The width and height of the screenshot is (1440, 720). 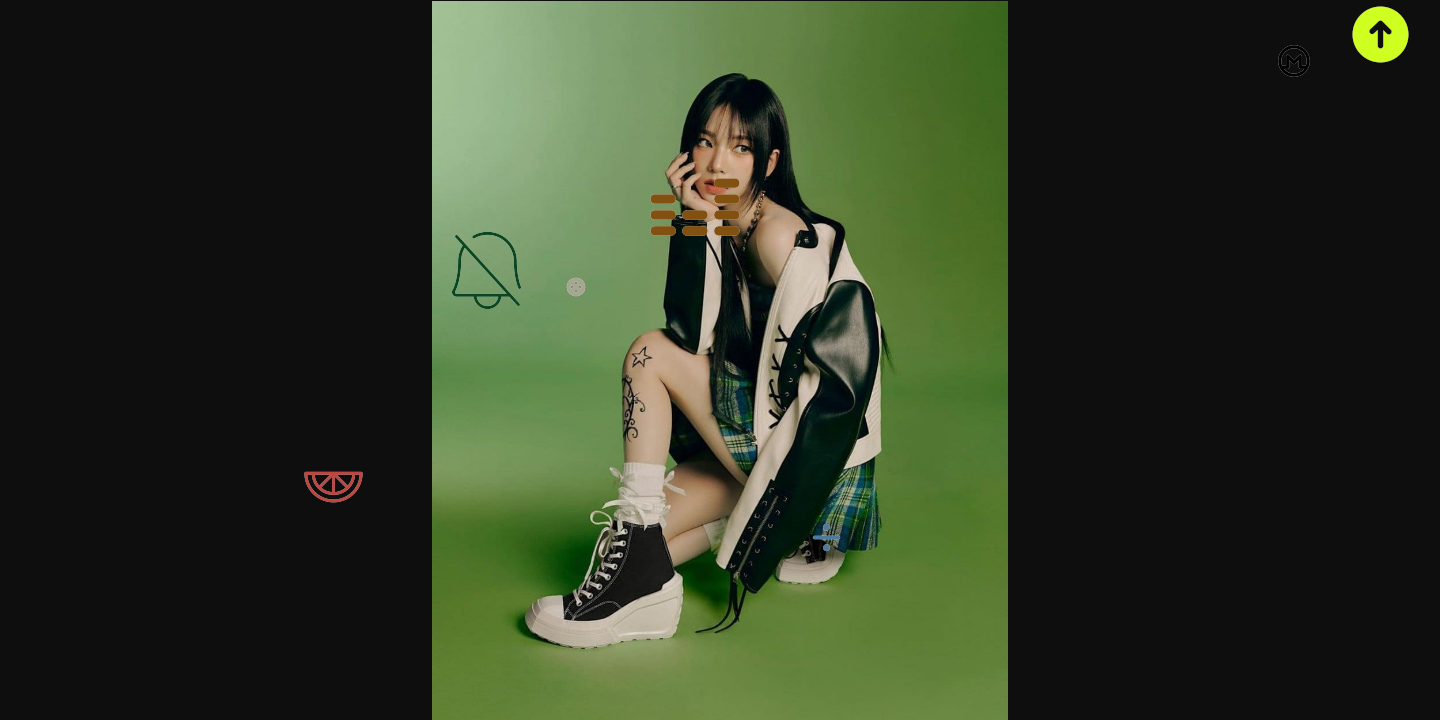 I want to click on scroll to top of page, so click(x=1380, y=34).